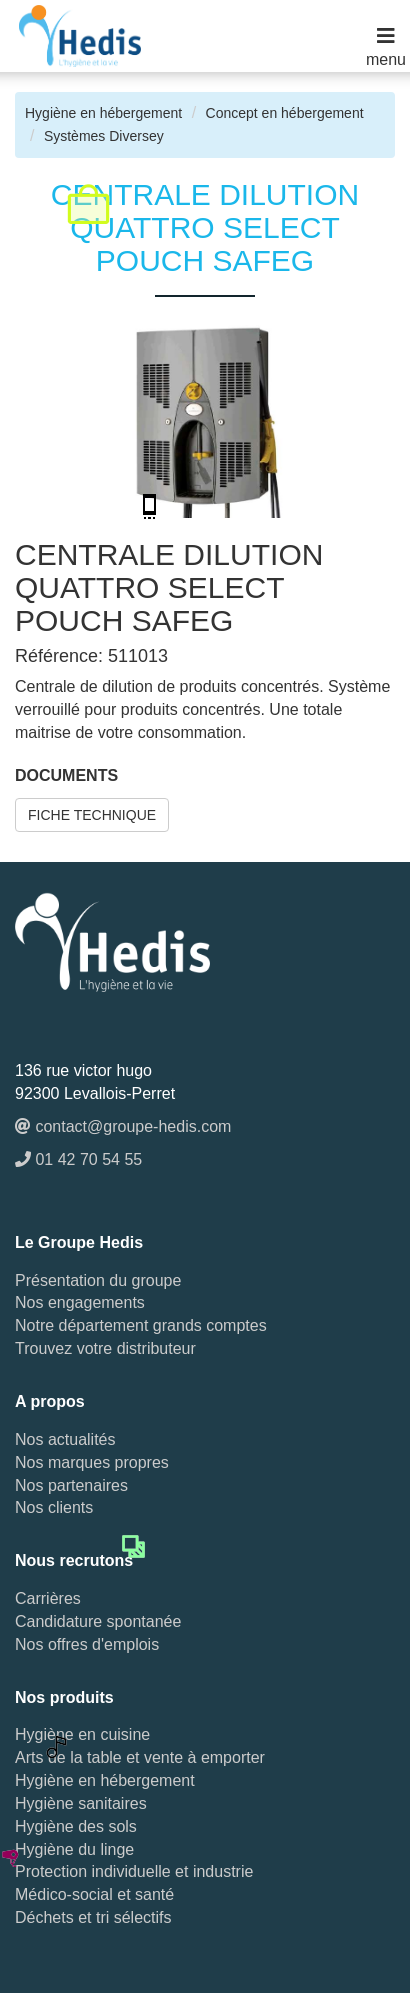 Image resolution: width=410 pixels, height=1993 pixels. Describe the element at coordinates (133, 1546) in the screenshot. I see `remove selected layer or element` at that location.